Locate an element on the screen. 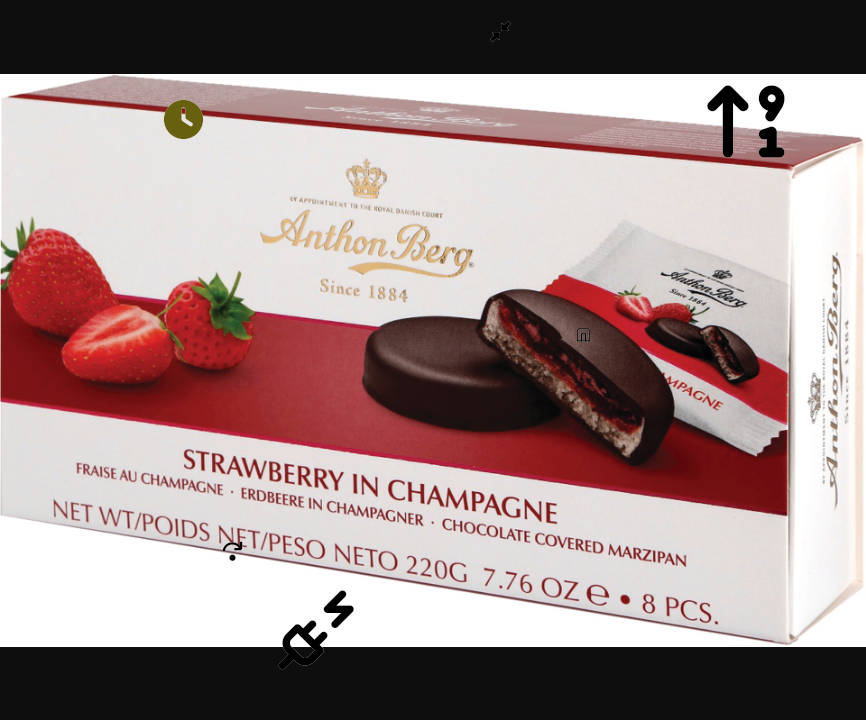 The height and width of the screenshot is (720, 866). step over the current line while debugging is located at coordinates (232, 551).